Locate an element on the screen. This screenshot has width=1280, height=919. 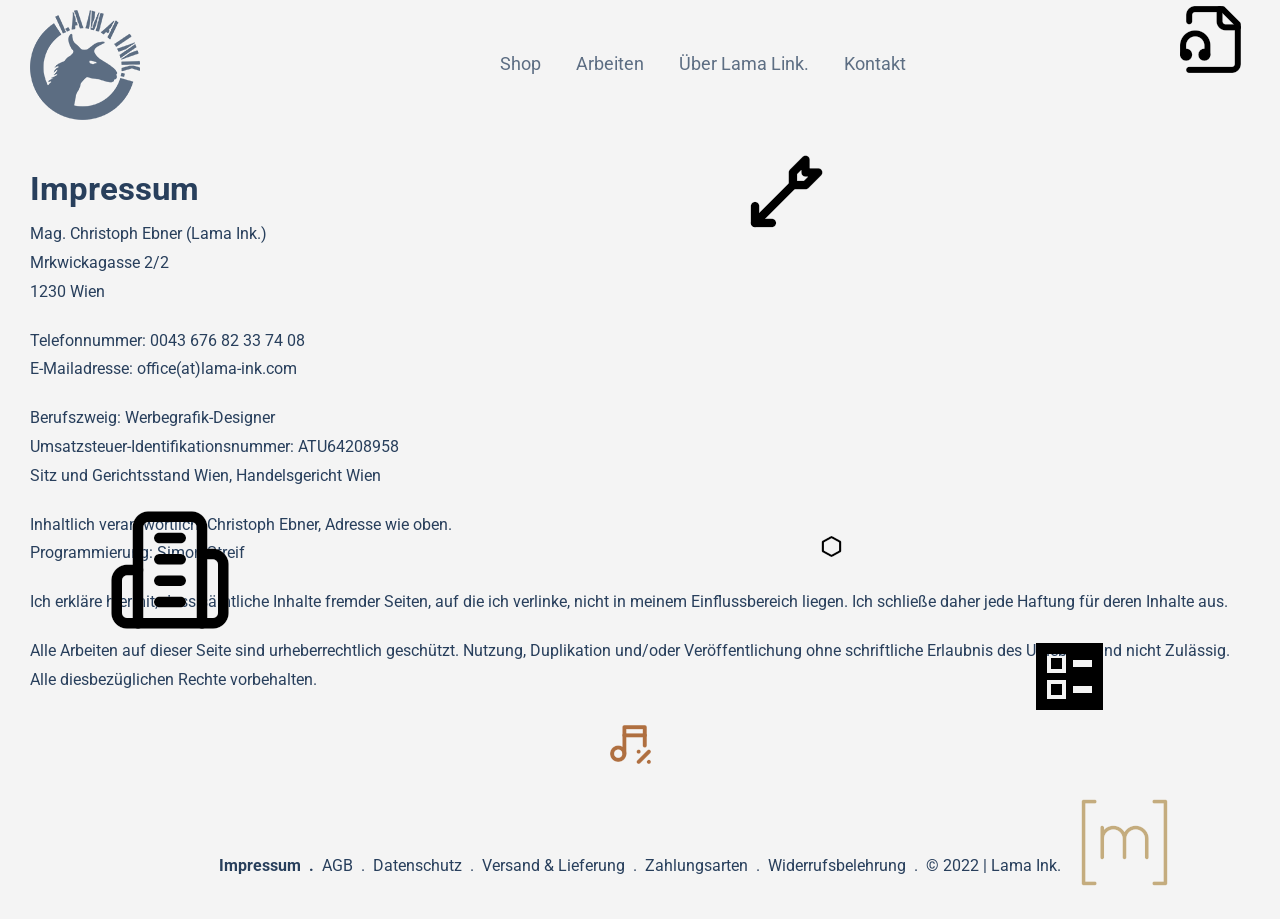
open an audio file is located at coordinates (1213, 39).